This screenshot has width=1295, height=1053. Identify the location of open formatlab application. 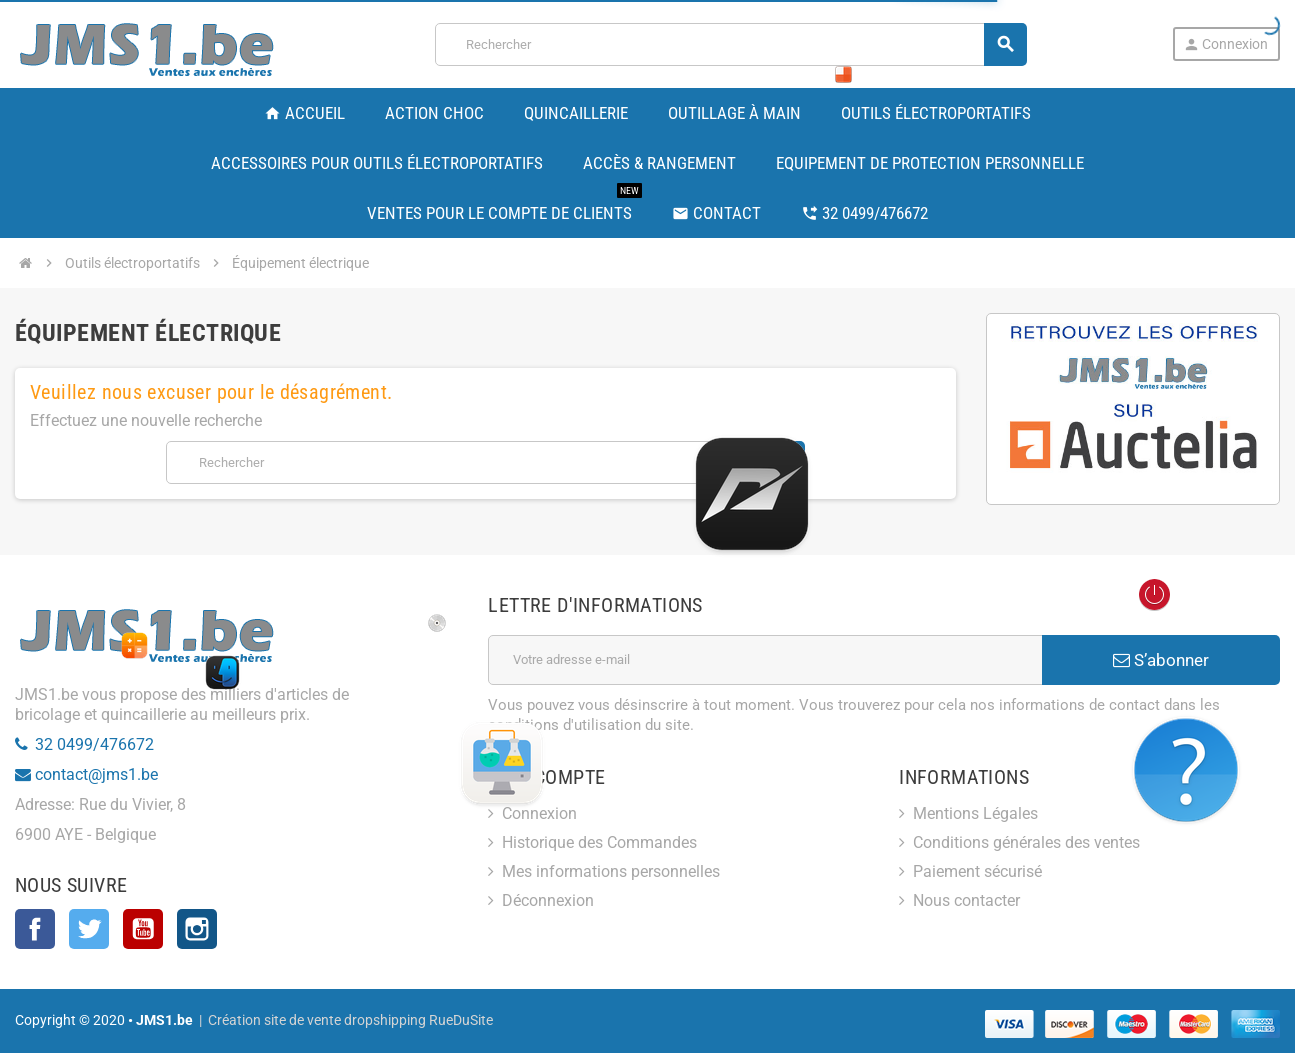
(502, 763).